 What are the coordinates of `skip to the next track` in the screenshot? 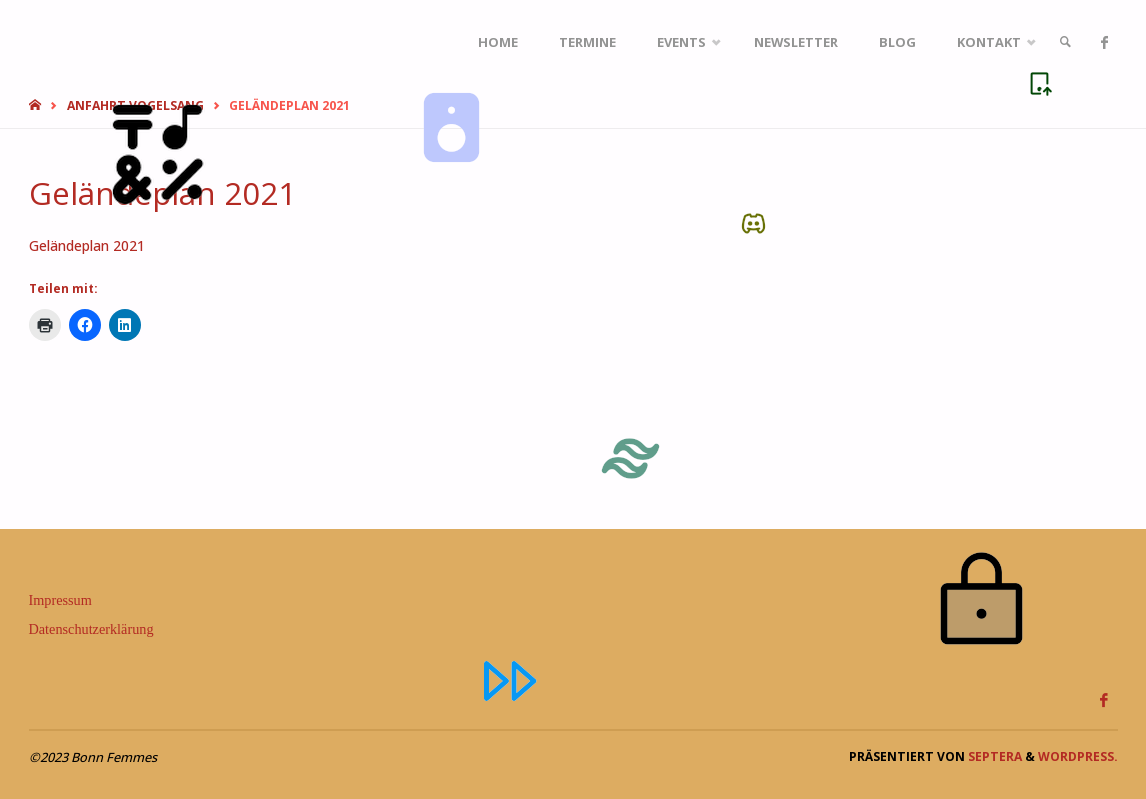 It's located at (509, 681).